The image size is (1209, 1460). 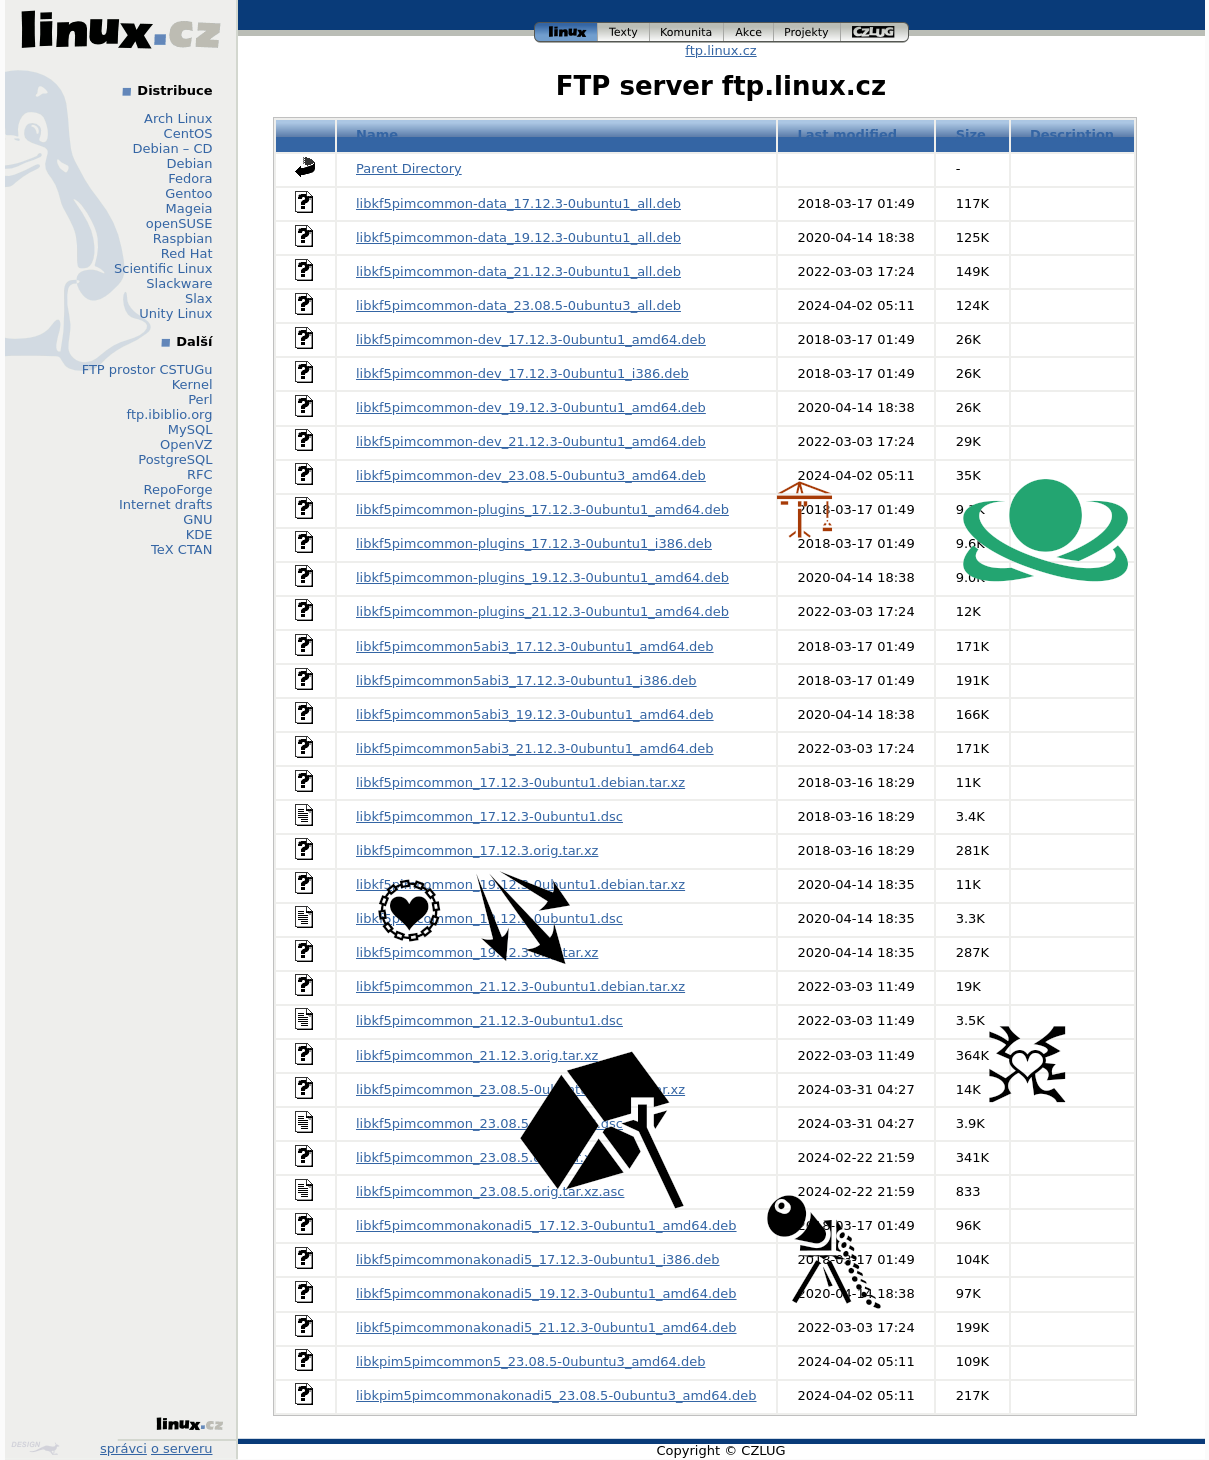 I want to click on set or place a trap in-game, so click(x=602, y=1130).